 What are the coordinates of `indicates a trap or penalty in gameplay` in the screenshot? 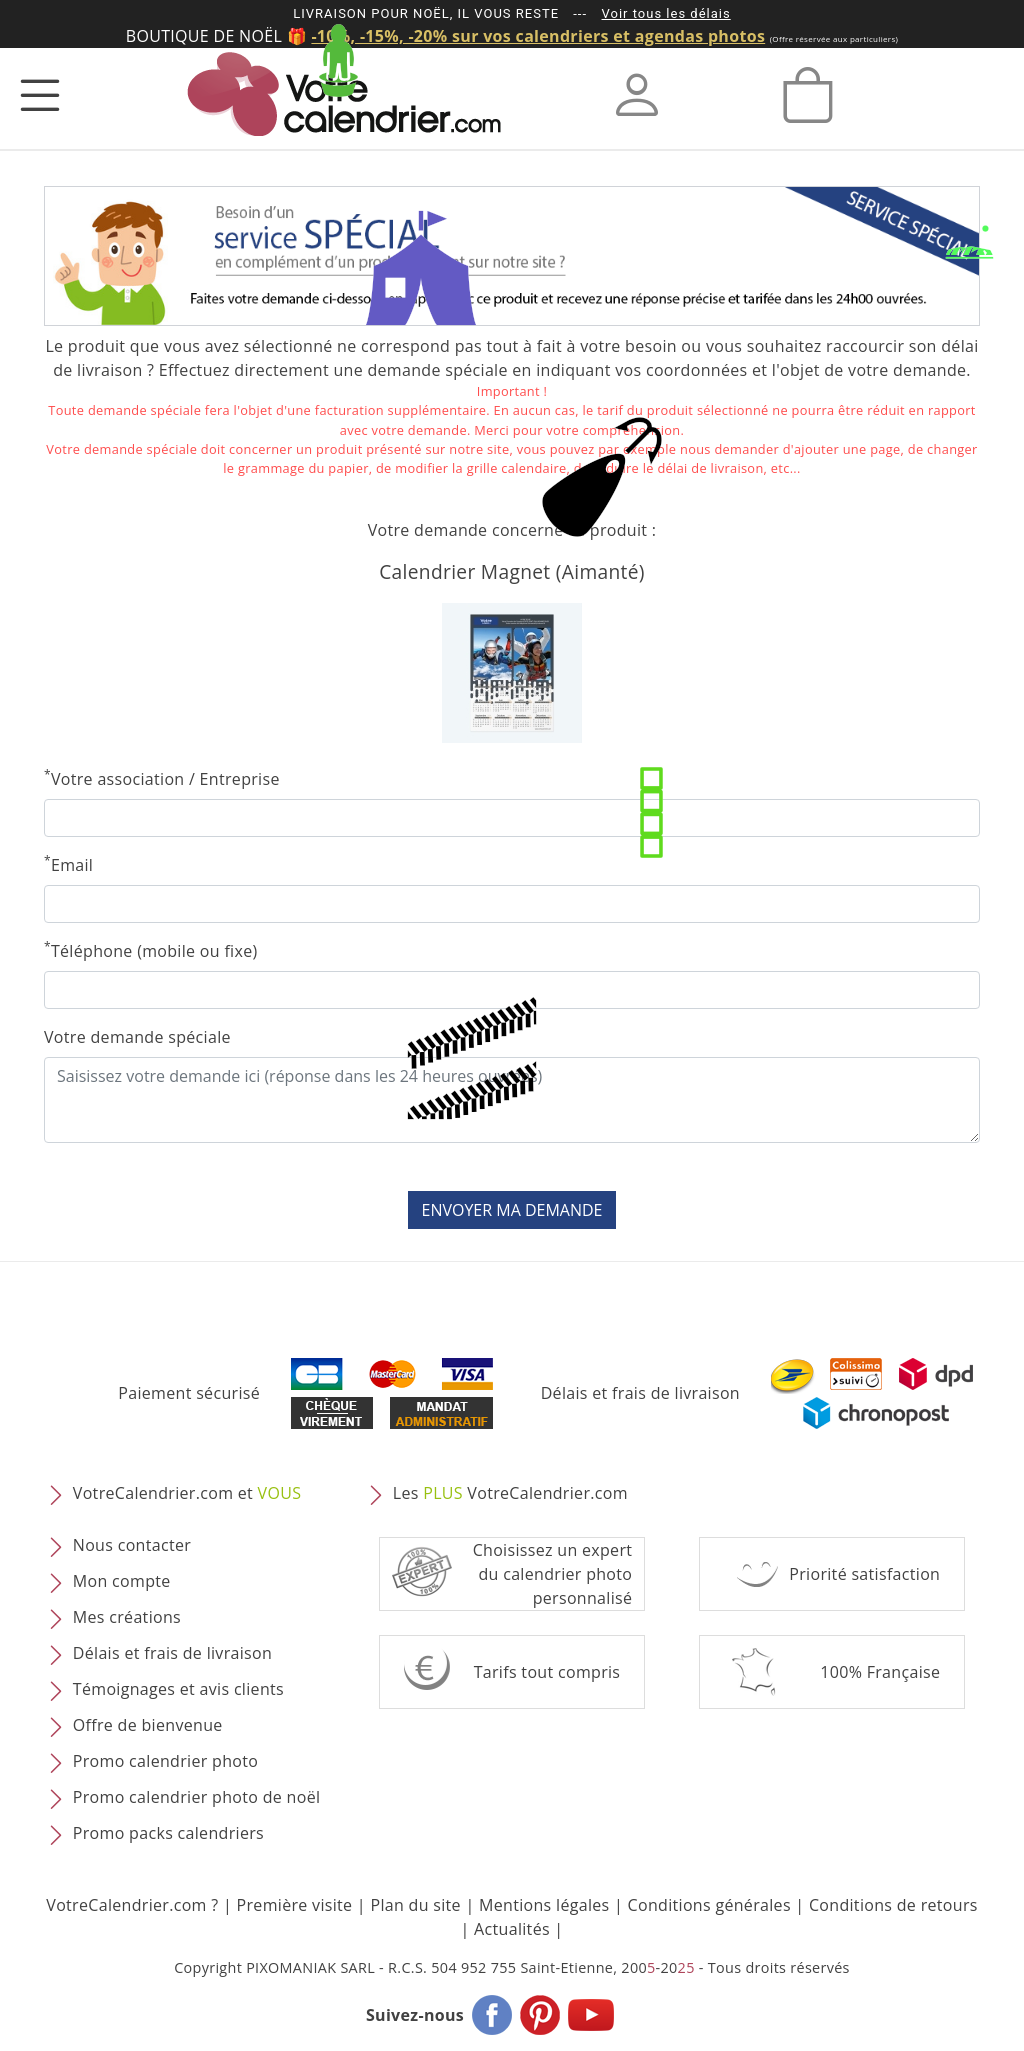 It's located at (338, 60).